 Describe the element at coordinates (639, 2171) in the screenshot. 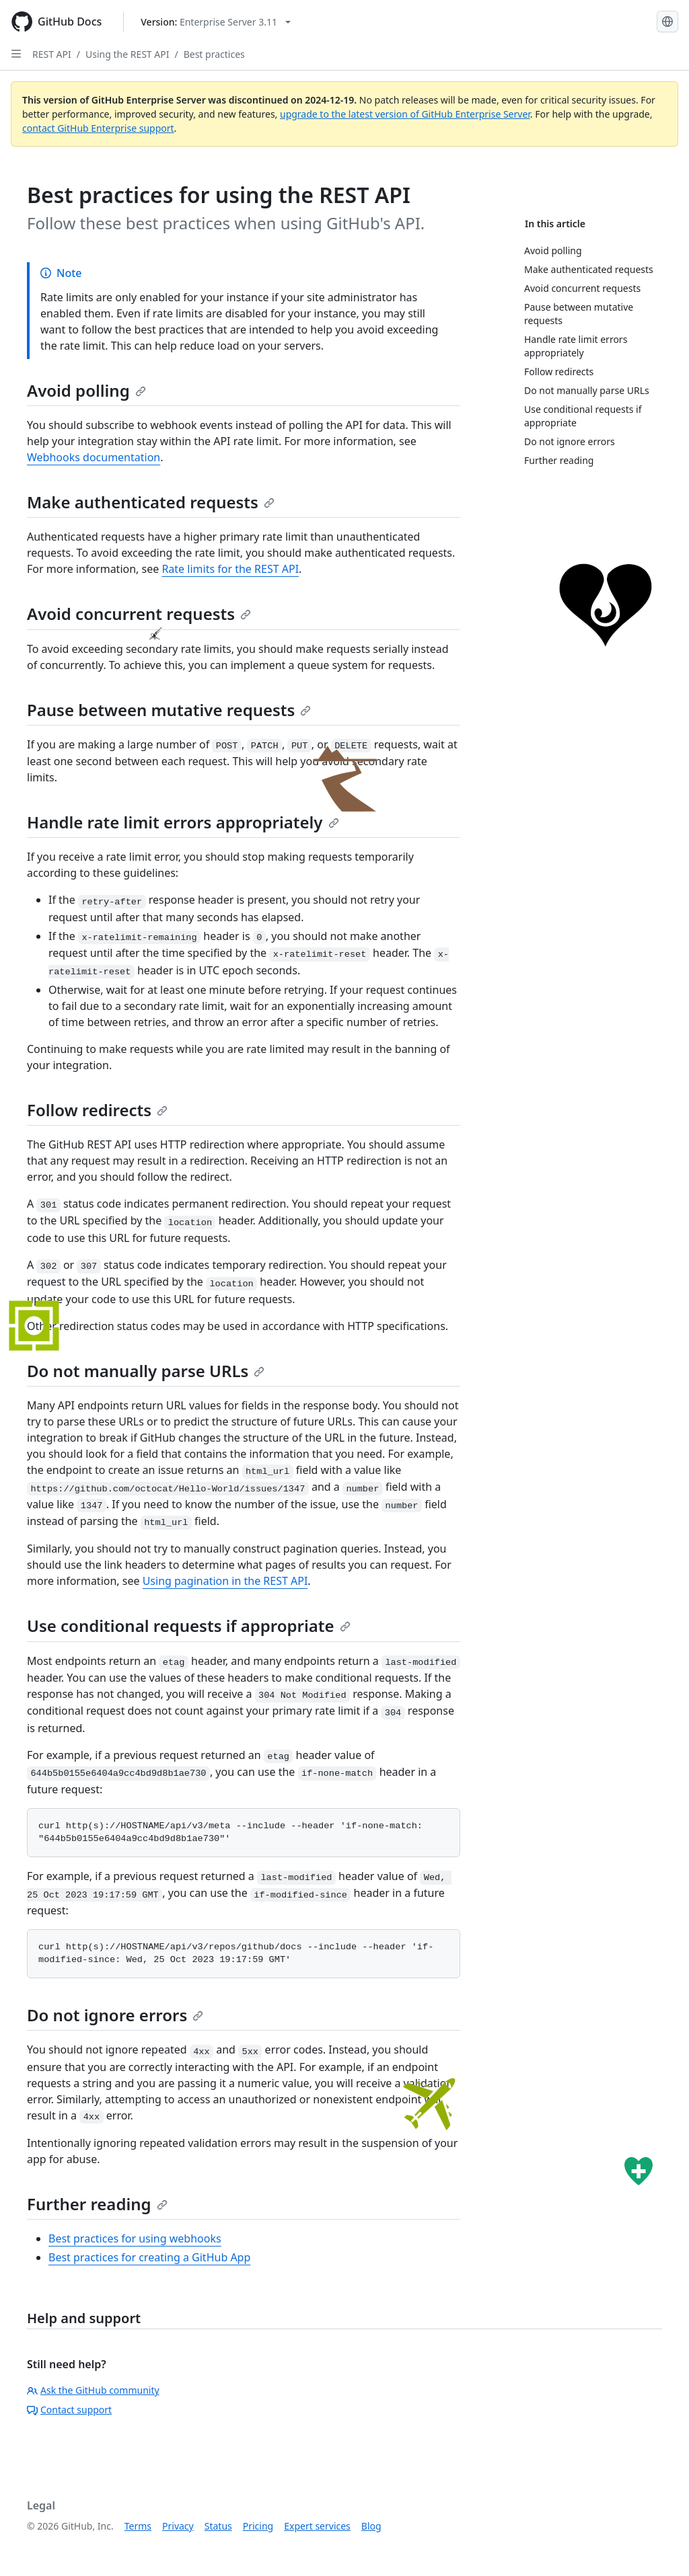

I see `add to favorites` at that location.